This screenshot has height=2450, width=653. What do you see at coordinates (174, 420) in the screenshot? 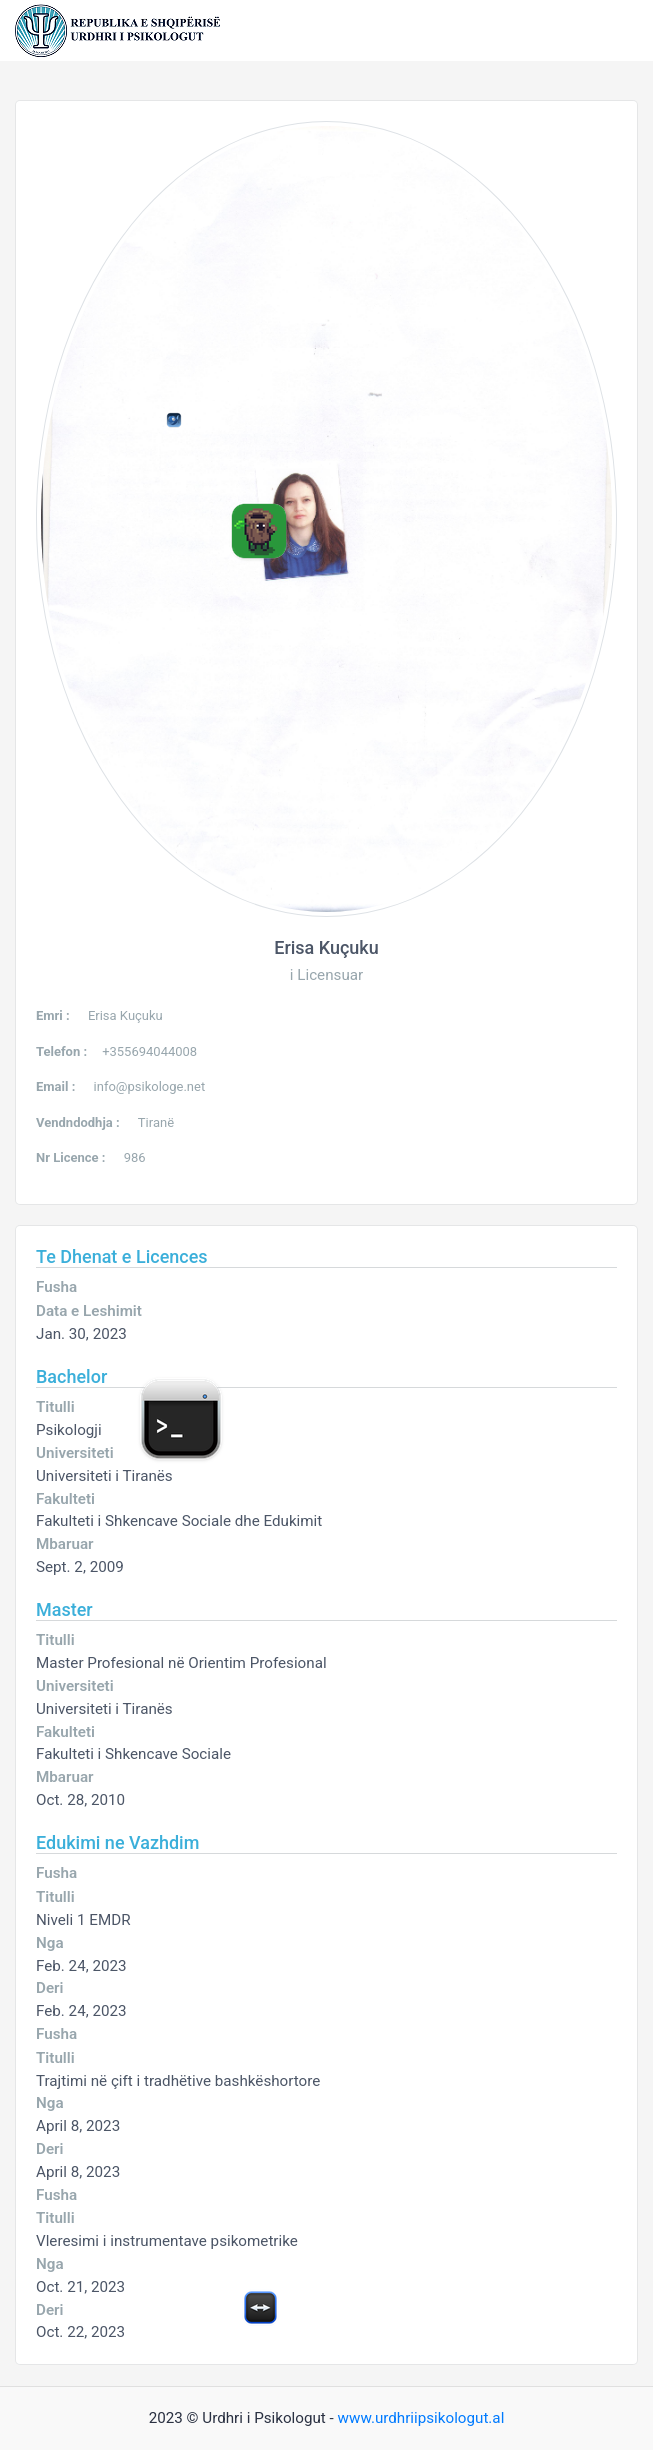
I see `open bluefish text editor` at bounding box center [174, 420].